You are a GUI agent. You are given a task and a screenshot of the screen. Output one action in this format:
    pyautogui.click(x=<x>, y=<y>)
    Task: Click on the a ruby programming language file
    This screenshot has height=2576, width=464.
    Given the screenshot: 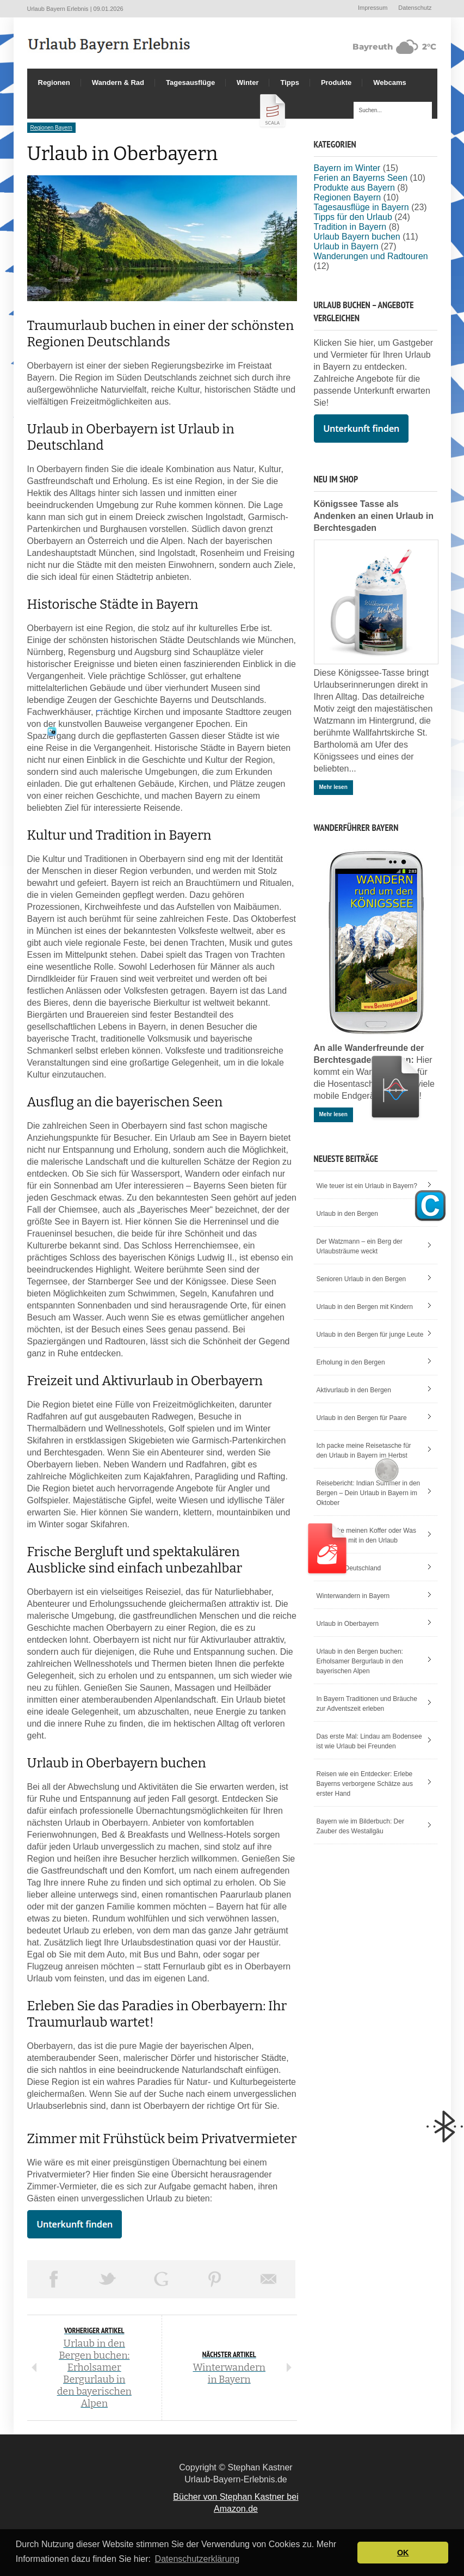 What is the action you would take?
    pyautogui.click(x=327, y=1549)
    